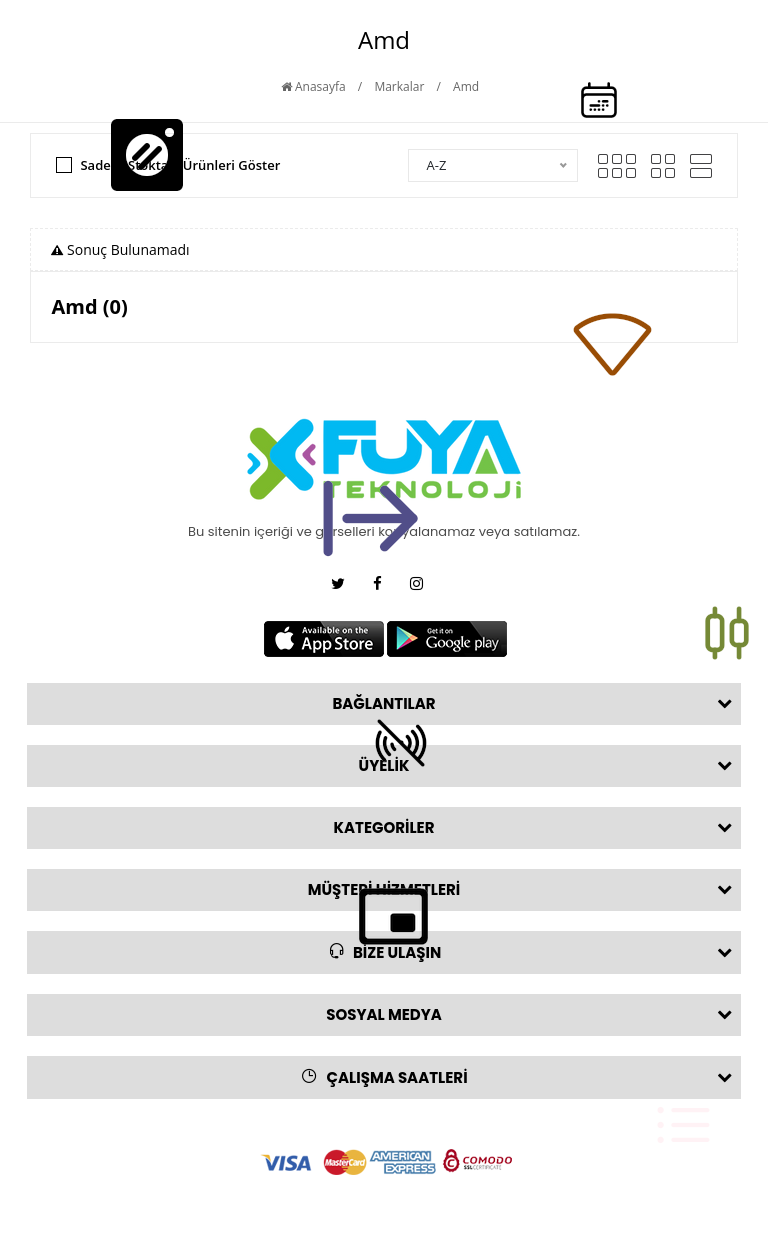 The image size is (768, 1250). What do you see at coordinates (684, 1125) in the screenshot?
I see `view items in list format` at bounding box center [684, 1125].